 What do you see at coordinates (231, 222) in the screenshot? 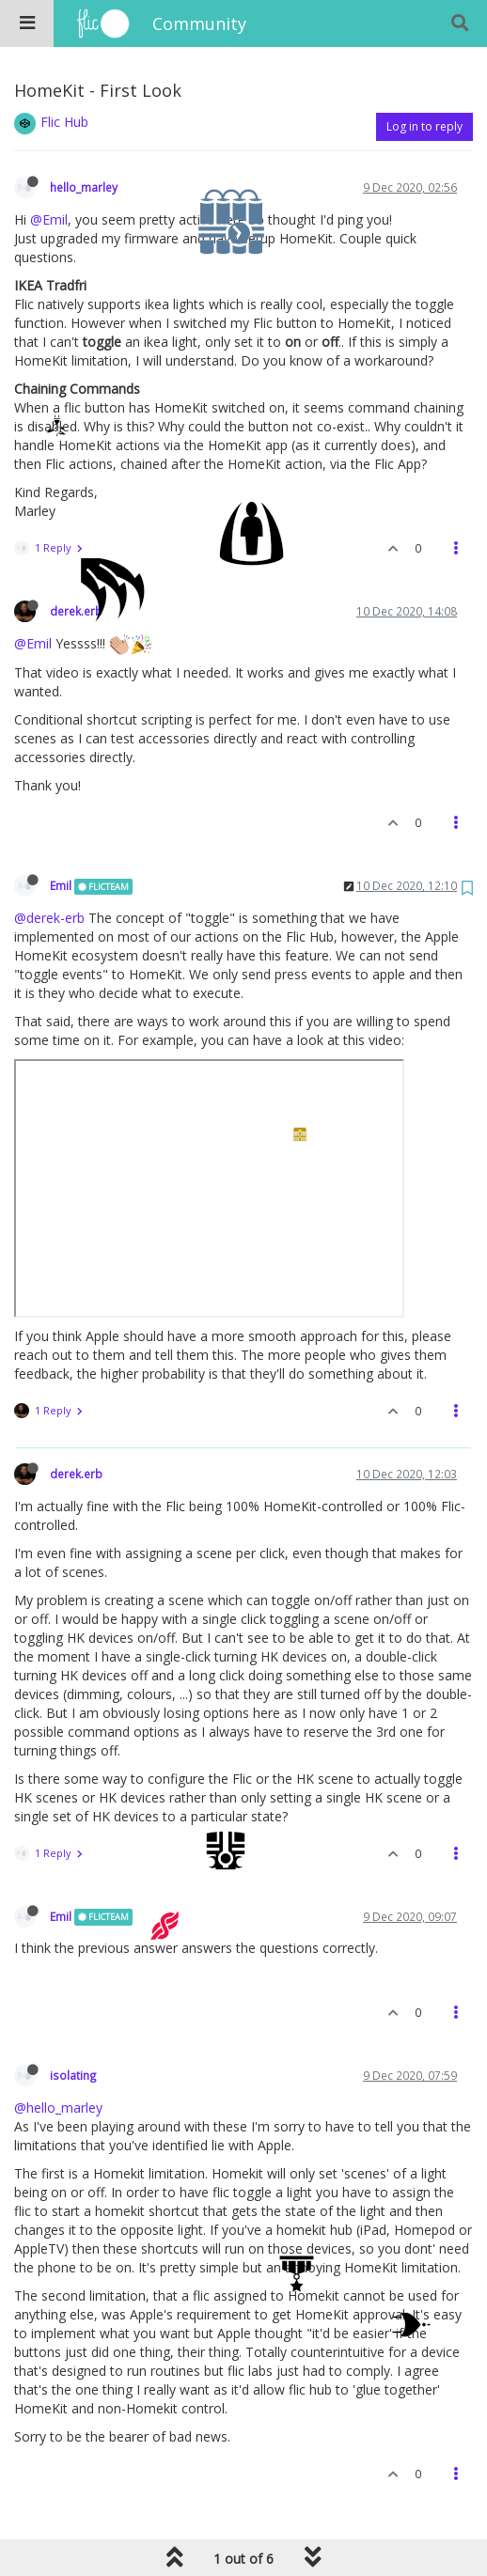
I see `activate a timed explosive or bomb in-game` at bounding box center [231, 222].